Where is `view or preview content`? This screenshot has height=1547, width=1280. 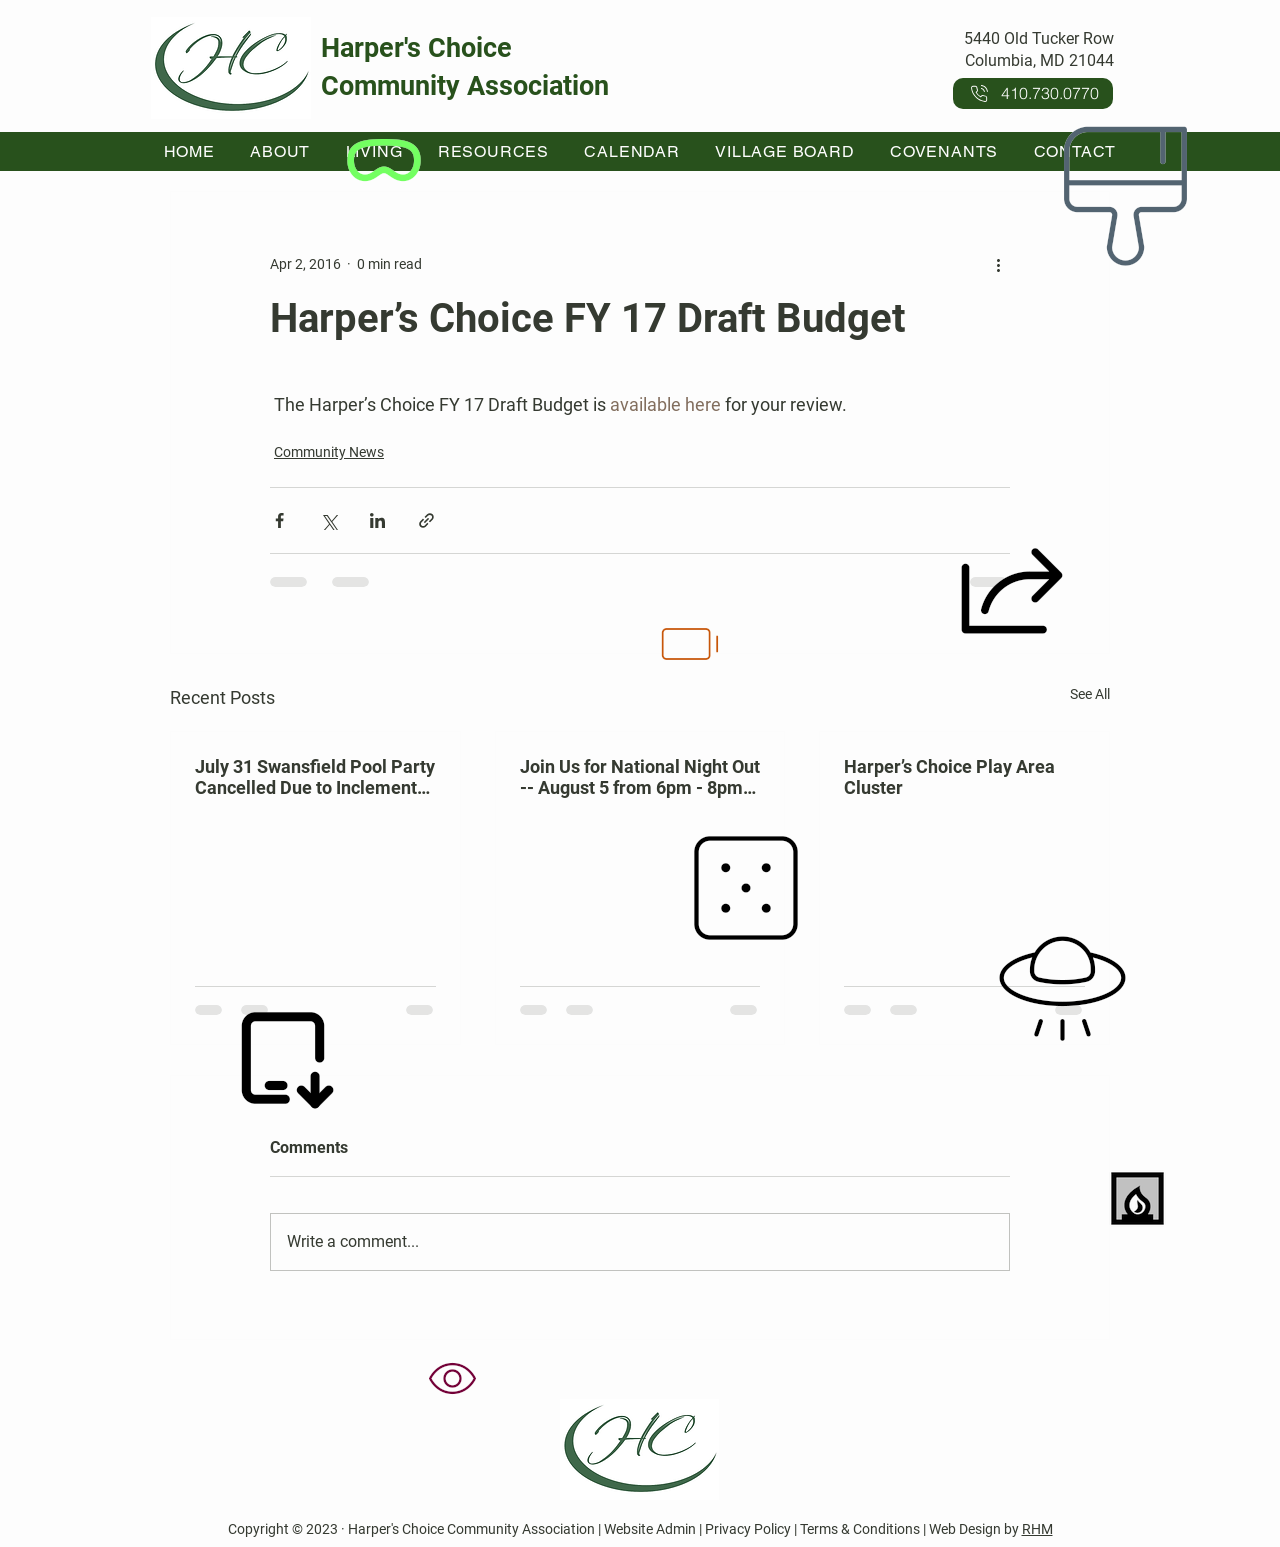
view or preview content is located at coordinates (452, 1378).